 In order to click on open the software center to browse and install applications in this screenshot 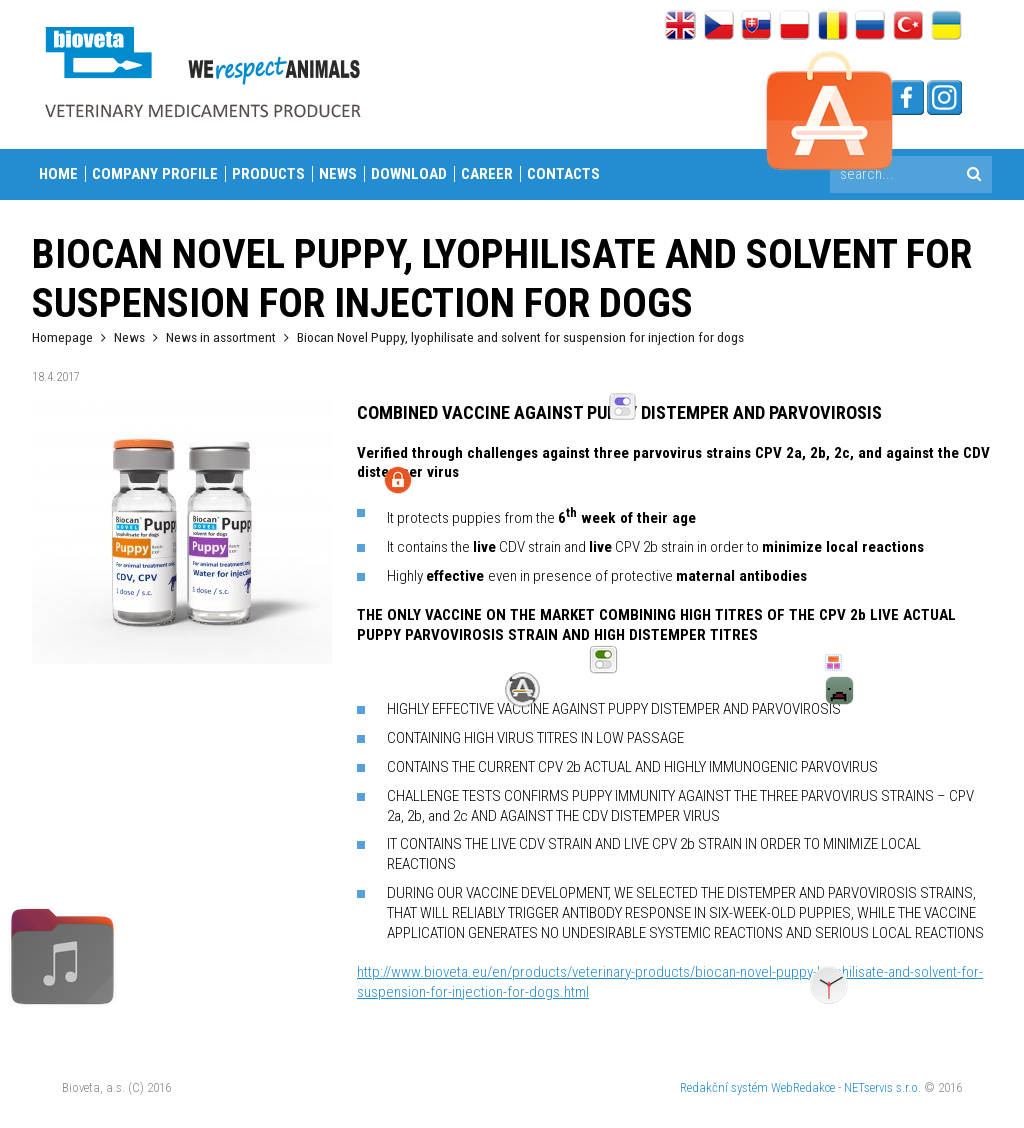, I will do `click(829, 120)`.